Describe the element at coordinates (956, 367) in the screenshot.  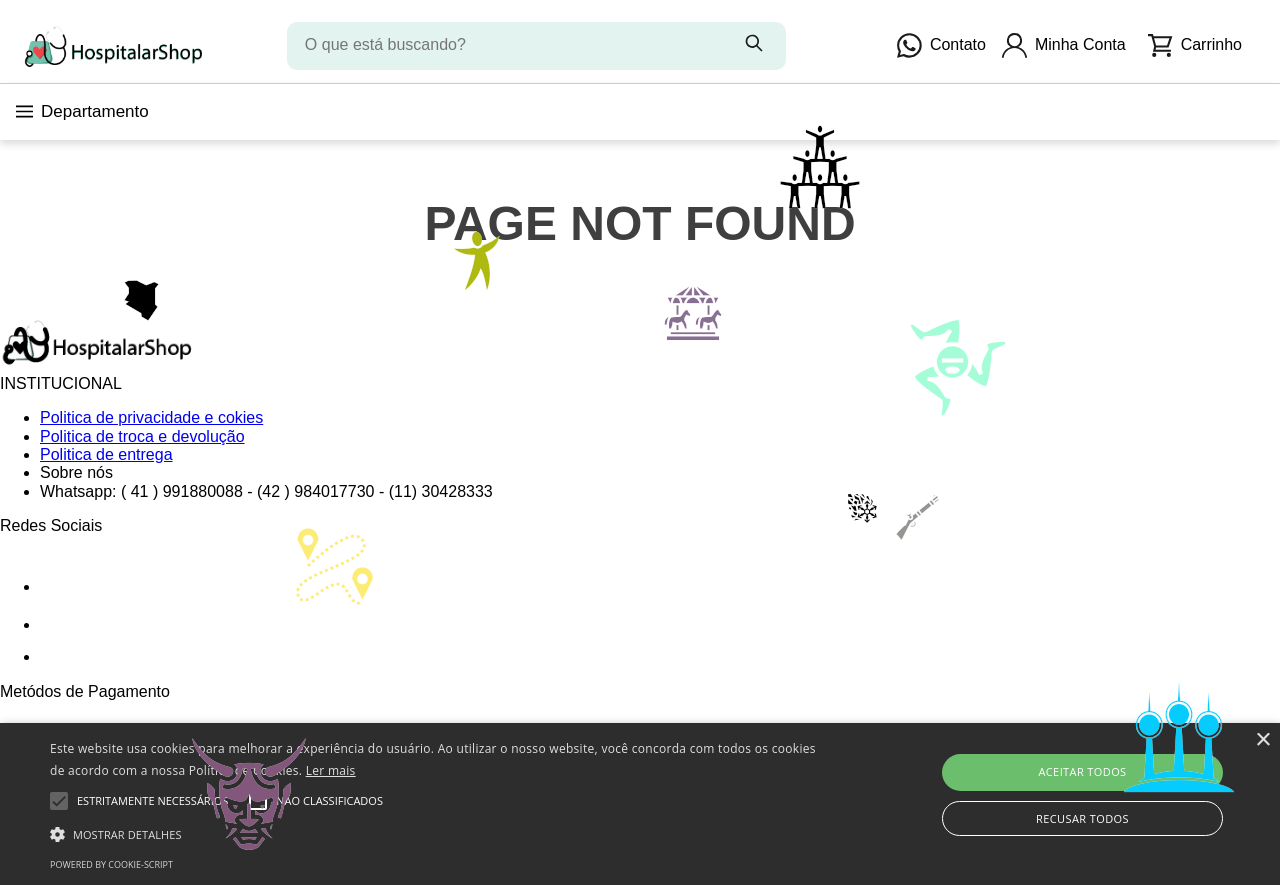
I see `sicilian cultural or regional symbol` at that location.